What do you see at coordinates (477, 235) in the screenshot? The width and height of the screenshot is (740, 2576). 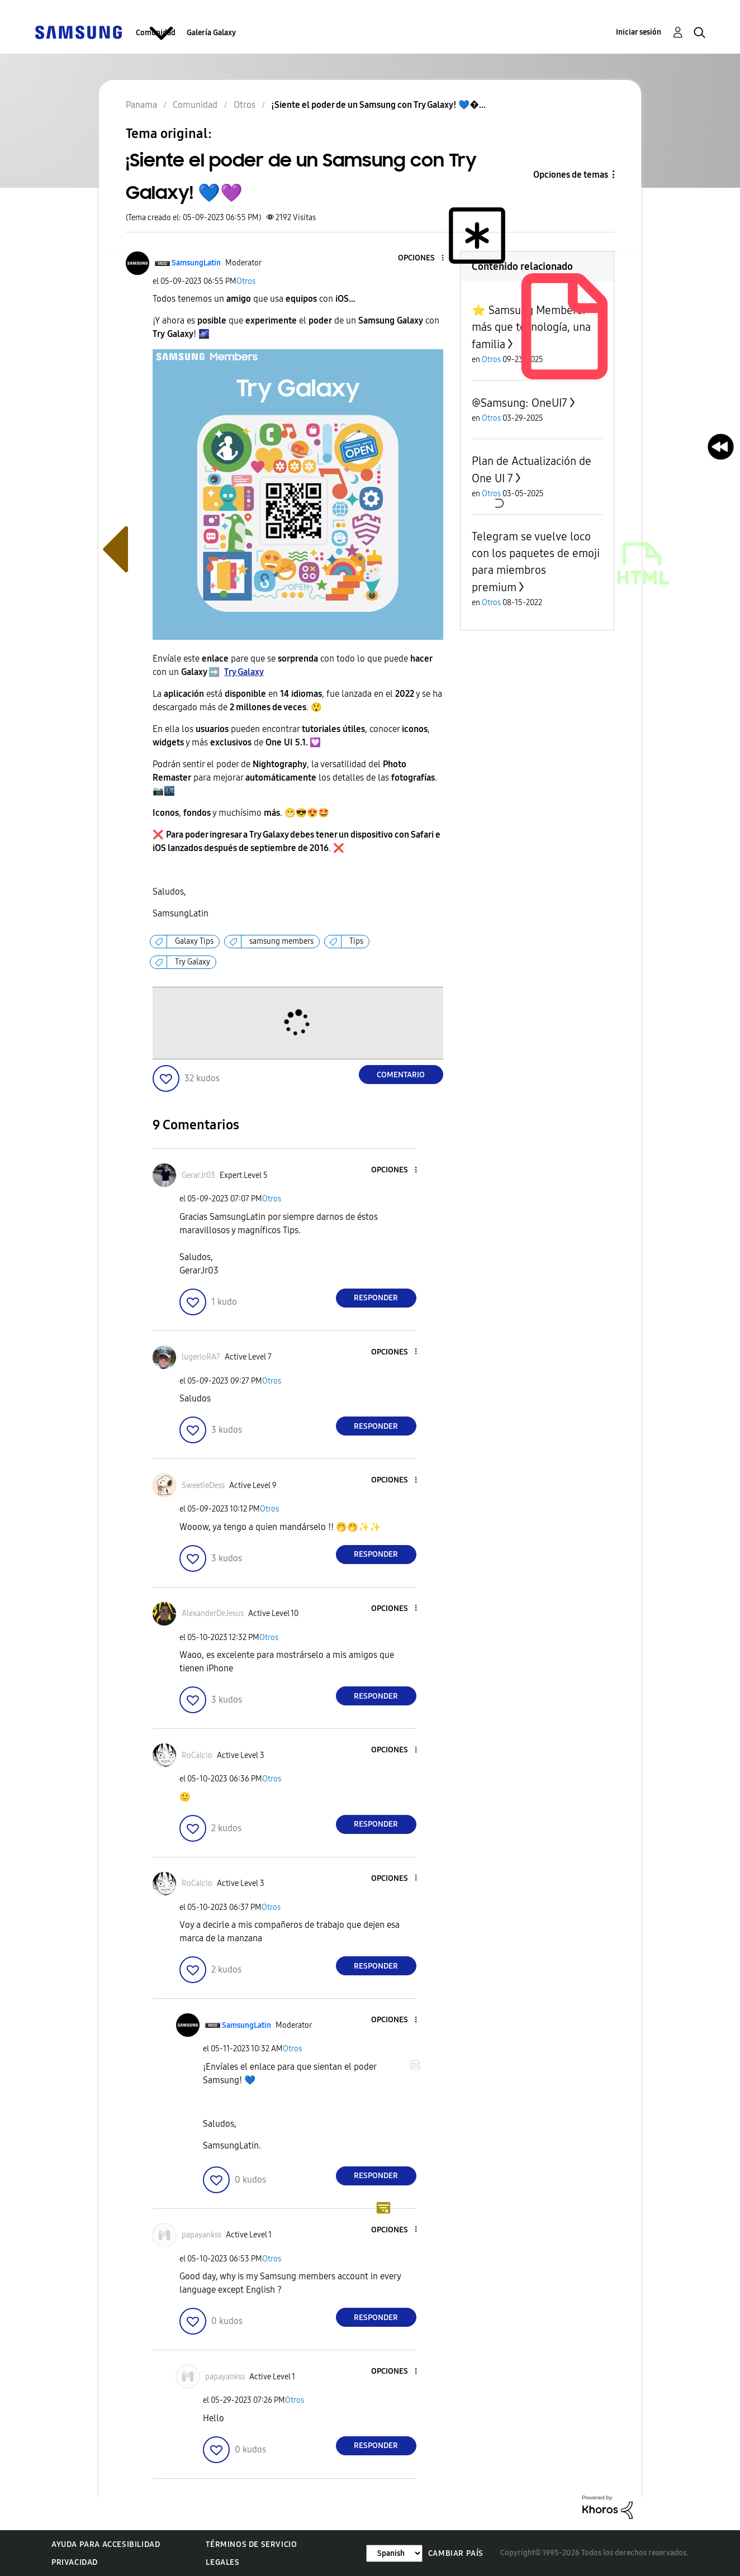 I see `generate a new access key or password` at bounding box center [477, 235].